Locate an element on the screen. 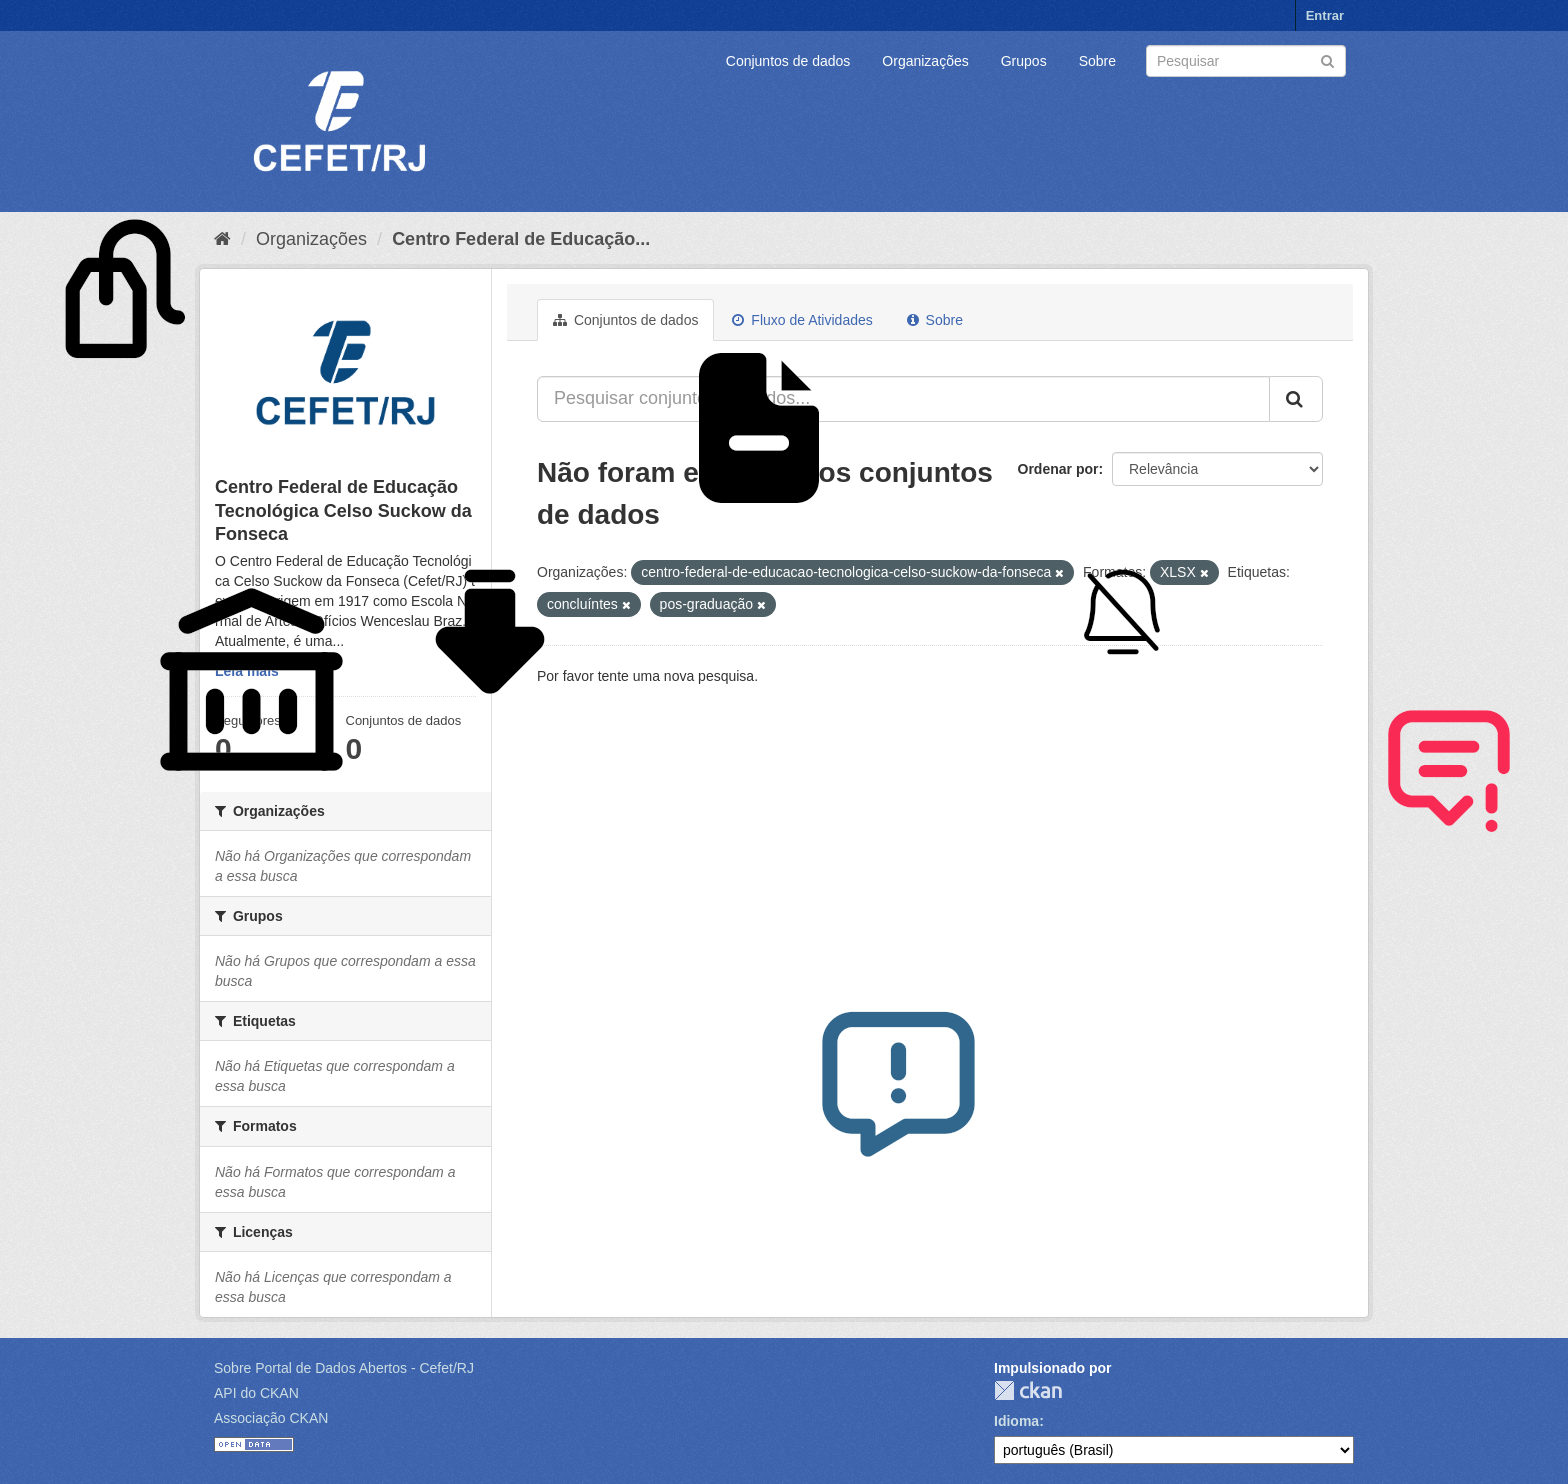  download file to device is located at coordinates (490, 633).